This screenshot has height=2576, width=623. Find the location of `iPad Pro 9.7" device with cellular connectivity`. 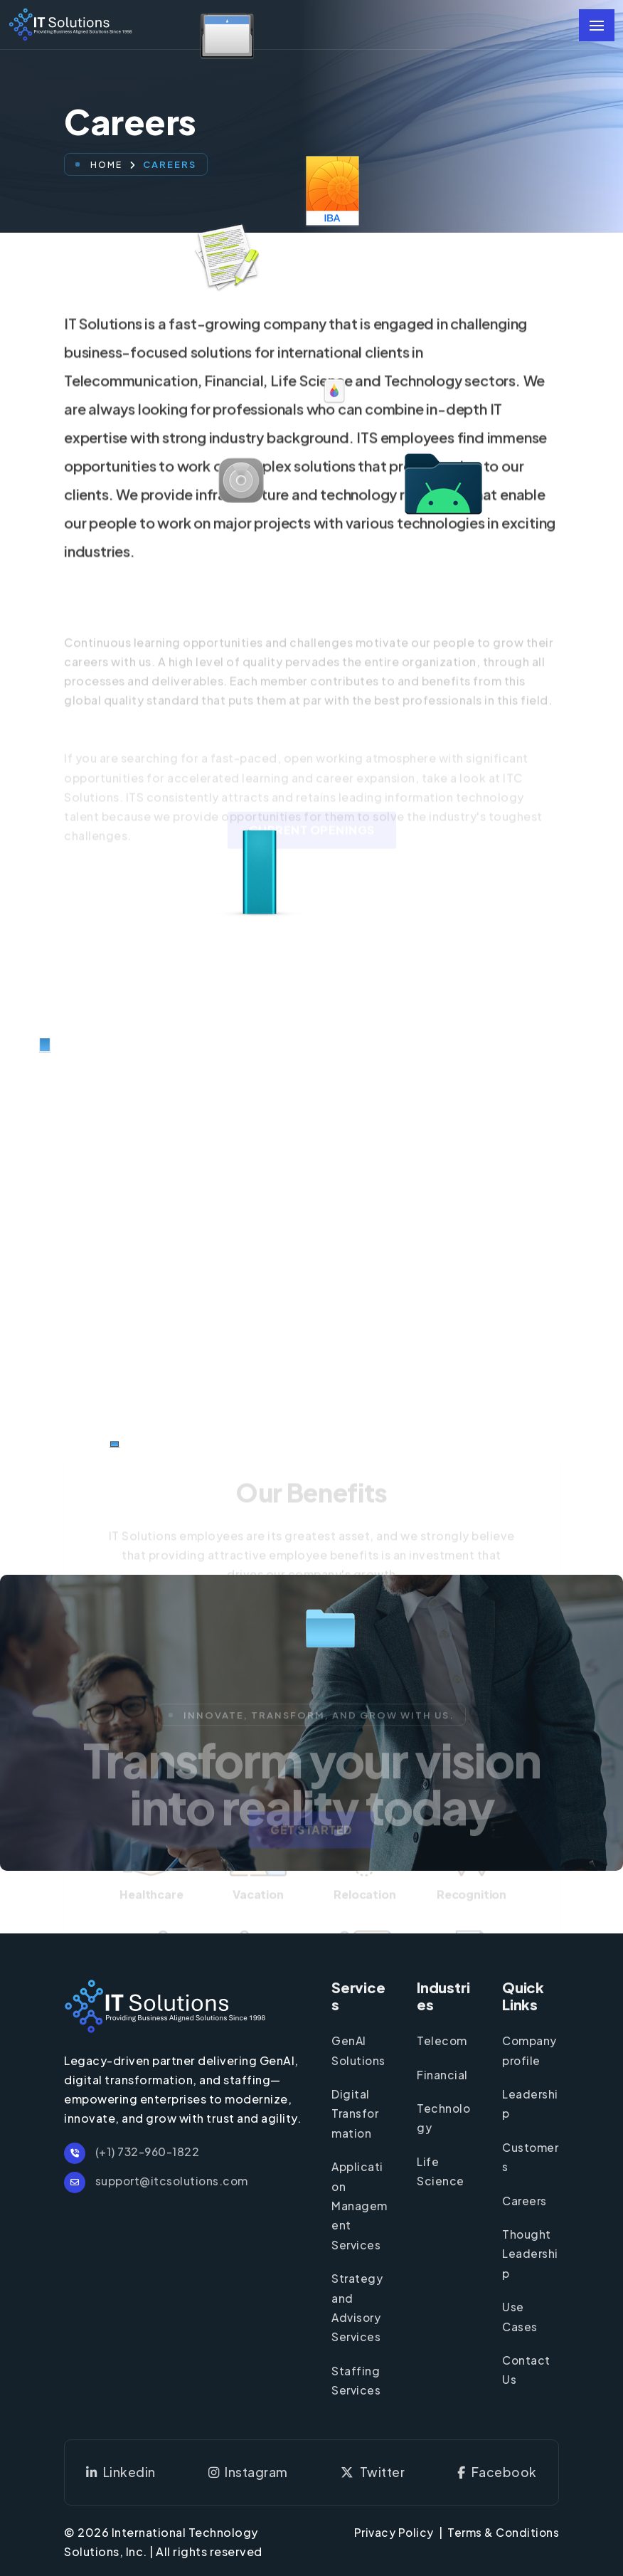

iPad Pro 9.7" device with cellular connectivity is located at coordinates (45, 1045).